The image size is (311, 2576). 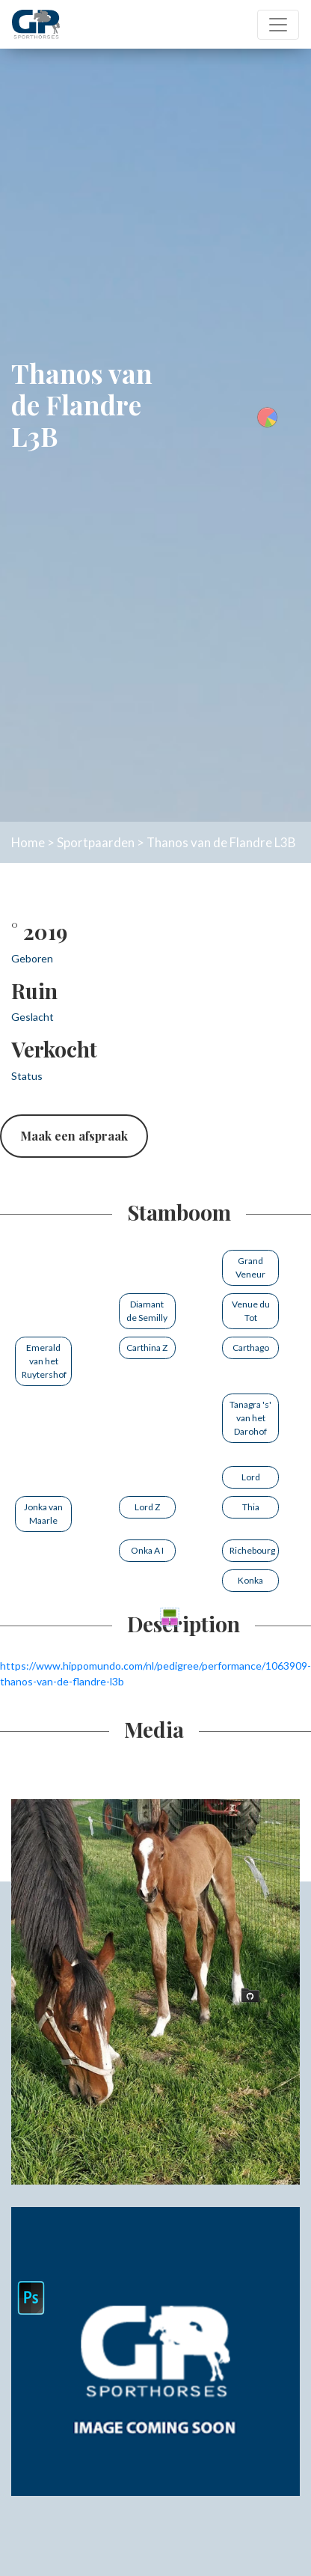 I want to click on adobe photoshop file type indicator, so click(x=31, y=2298).